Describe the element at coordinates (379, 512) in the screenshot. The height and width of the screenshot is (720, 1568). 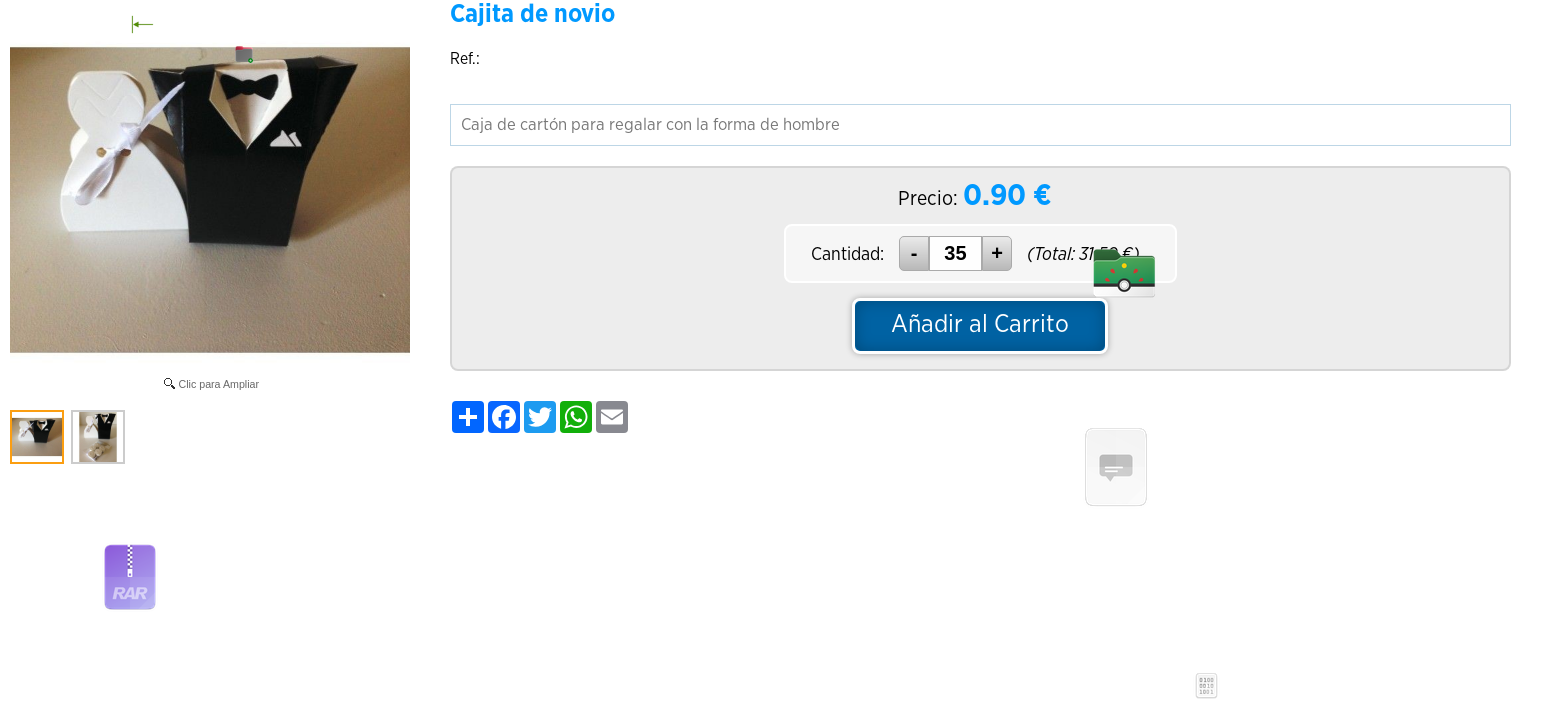
I see `video clip with audio track in library` at that location.